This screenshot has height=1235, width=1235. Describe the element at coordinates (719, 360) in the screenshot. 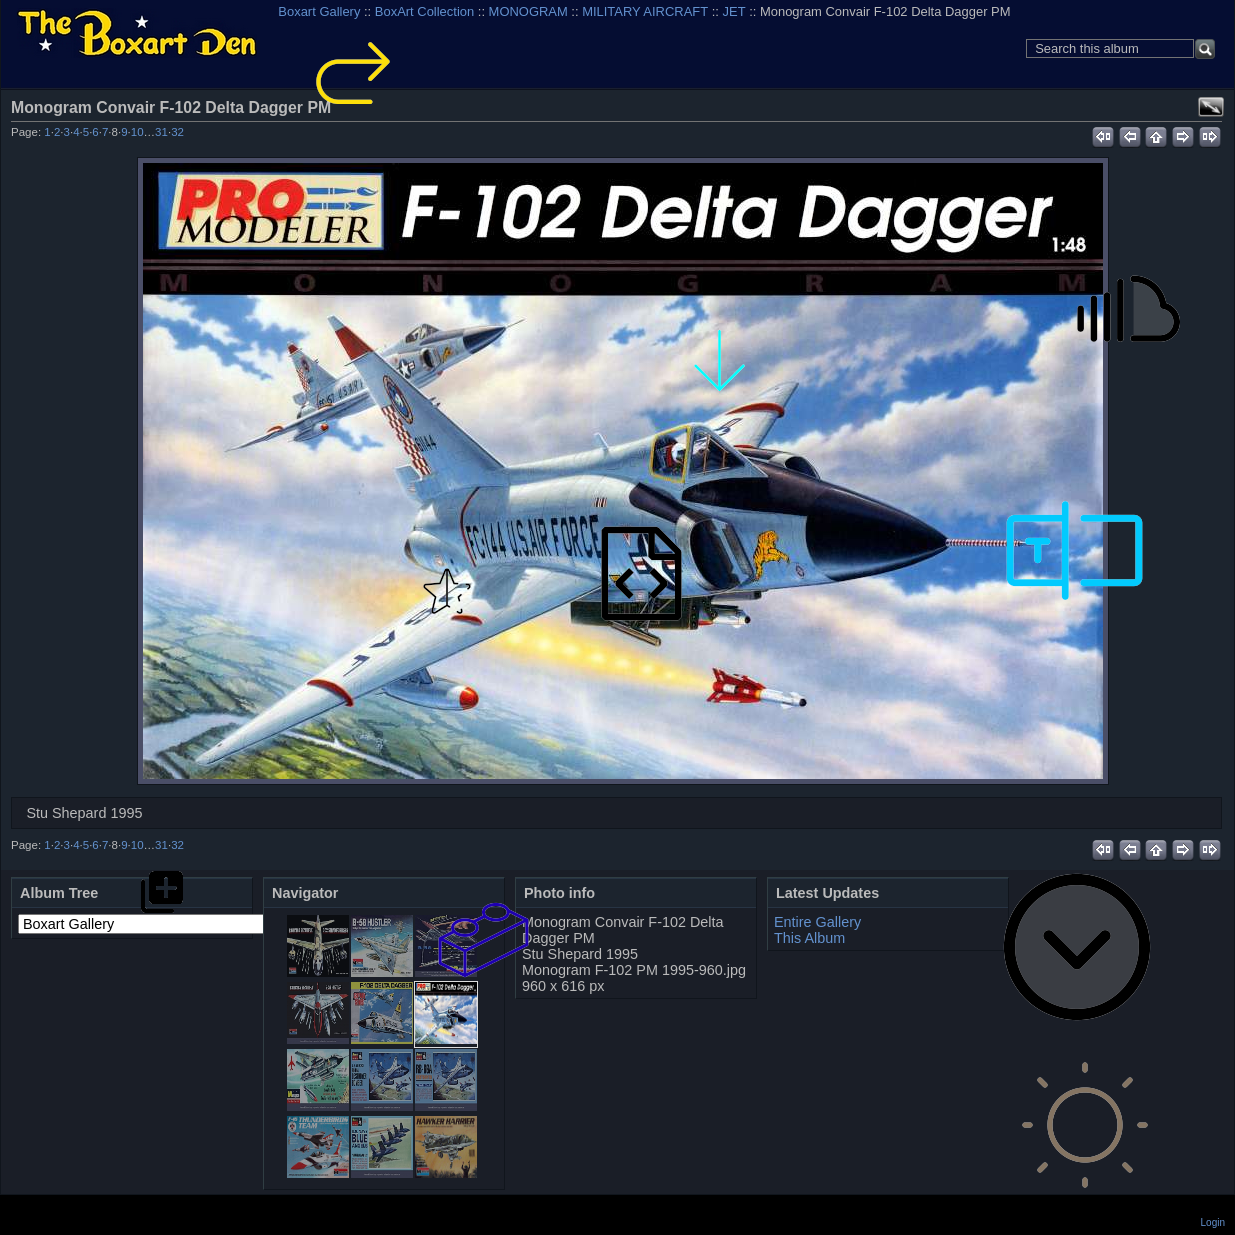

I see `scroll down or view more content` at that location.